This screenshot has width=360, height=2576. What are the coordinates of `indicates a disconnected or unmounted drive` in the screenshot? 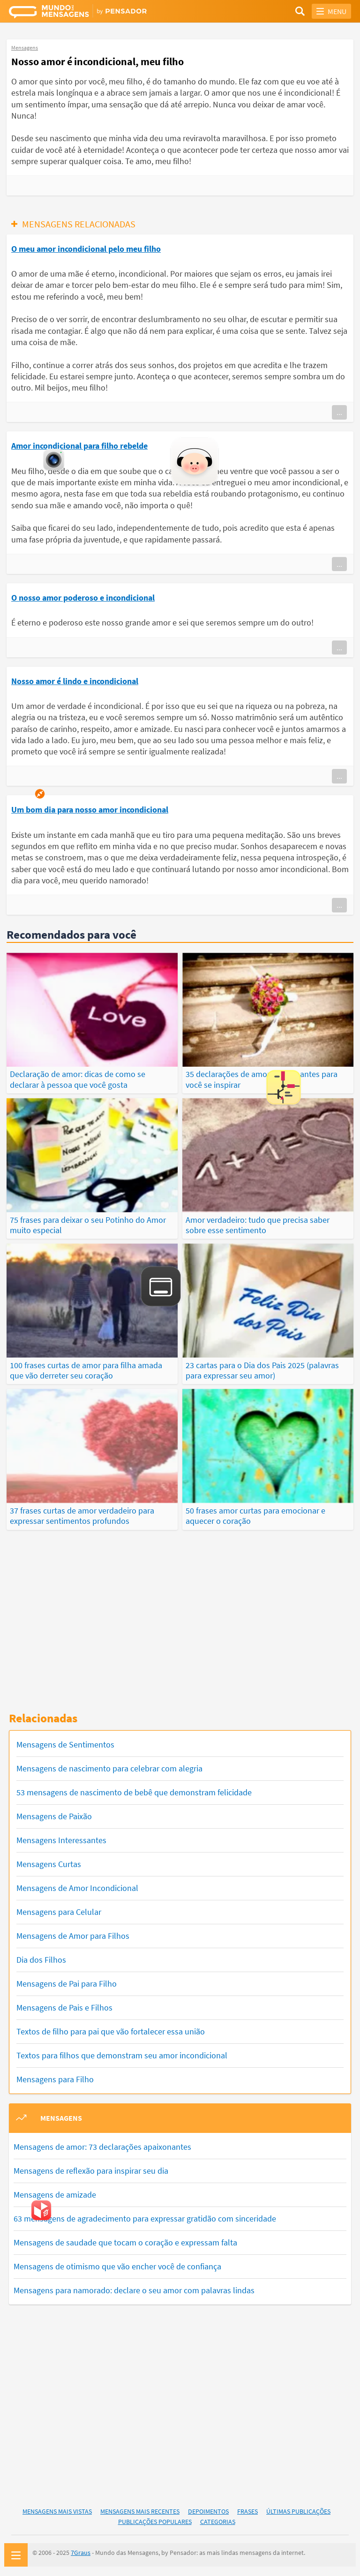 It's located at (40, 794).